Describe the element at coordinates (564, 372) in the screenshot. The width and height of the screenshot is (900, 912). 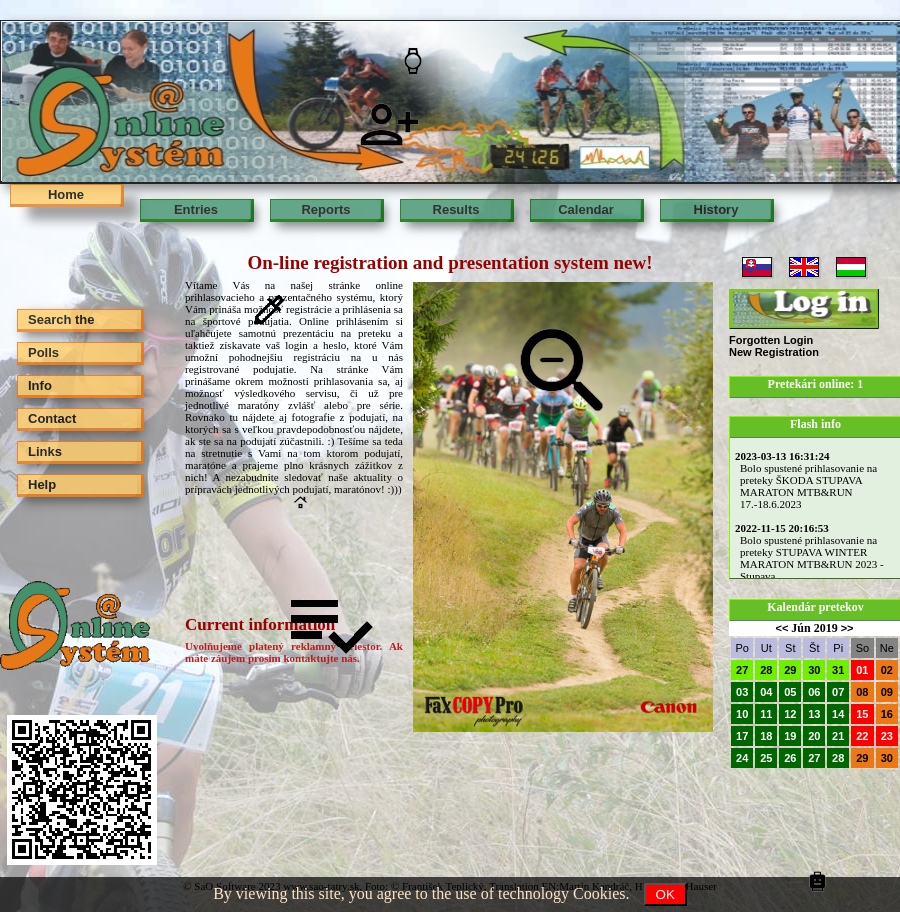
I see `zoom out of the current view` at that location.